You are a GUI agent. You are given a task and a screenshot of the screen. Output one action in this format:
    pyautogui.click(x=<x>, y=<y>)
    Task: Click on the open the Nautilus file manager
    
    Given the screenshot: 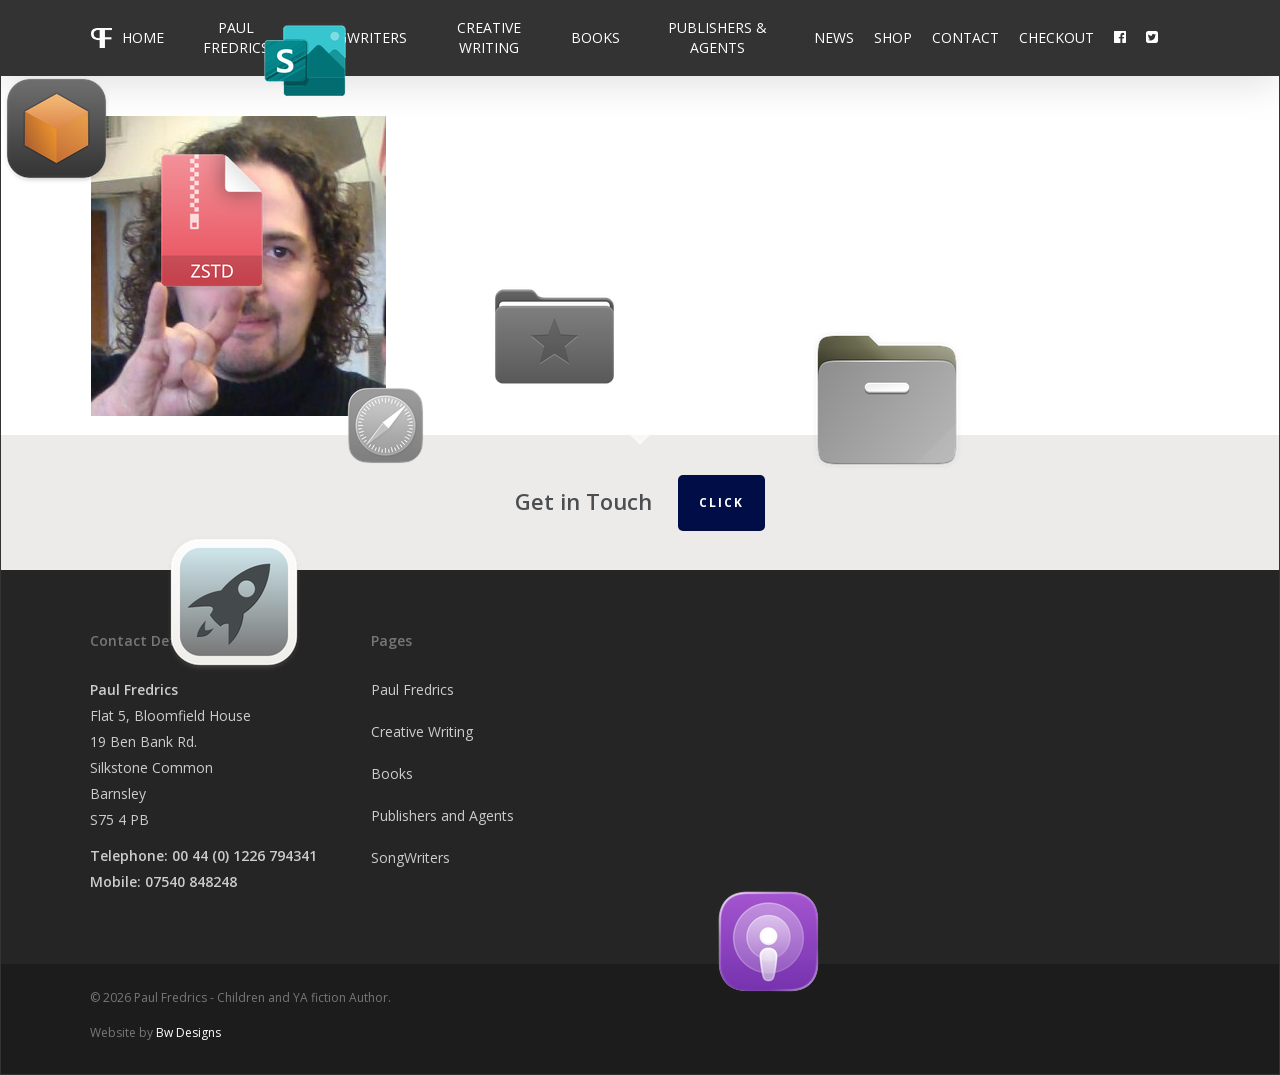 What is the action you would take?
    pyautogui.click(x=887, y=400)
    